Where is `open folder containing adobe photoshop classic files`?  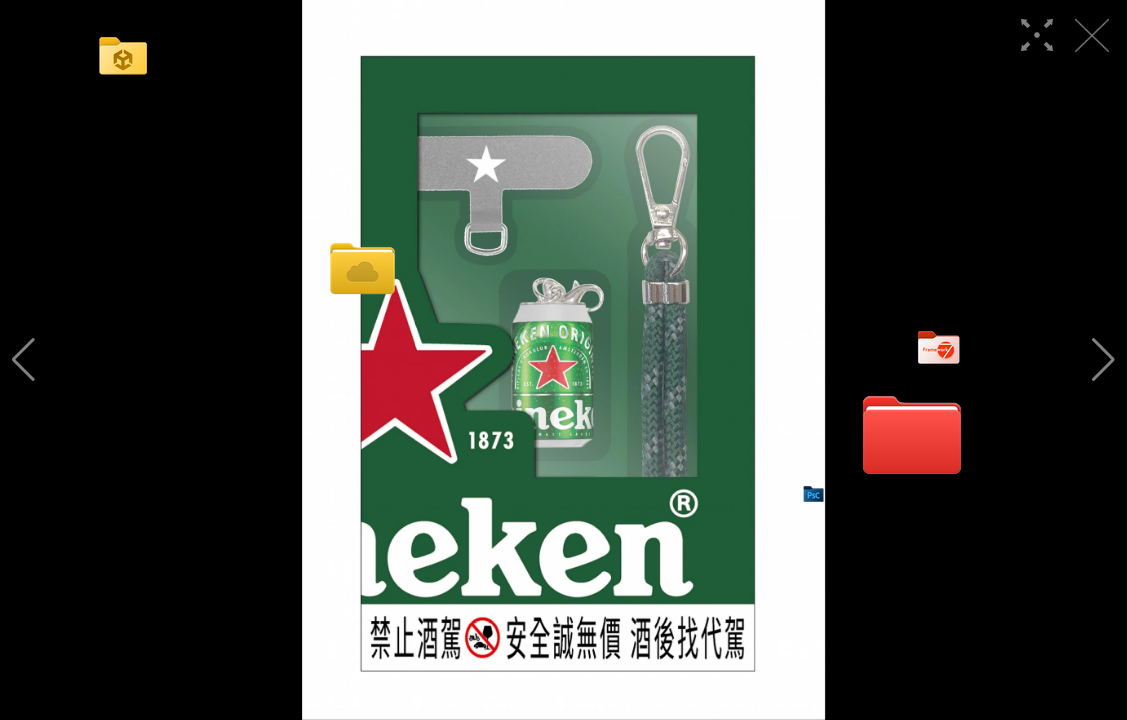
open folder containing adobe photoshop classic files is located at coordinates (813, 494).